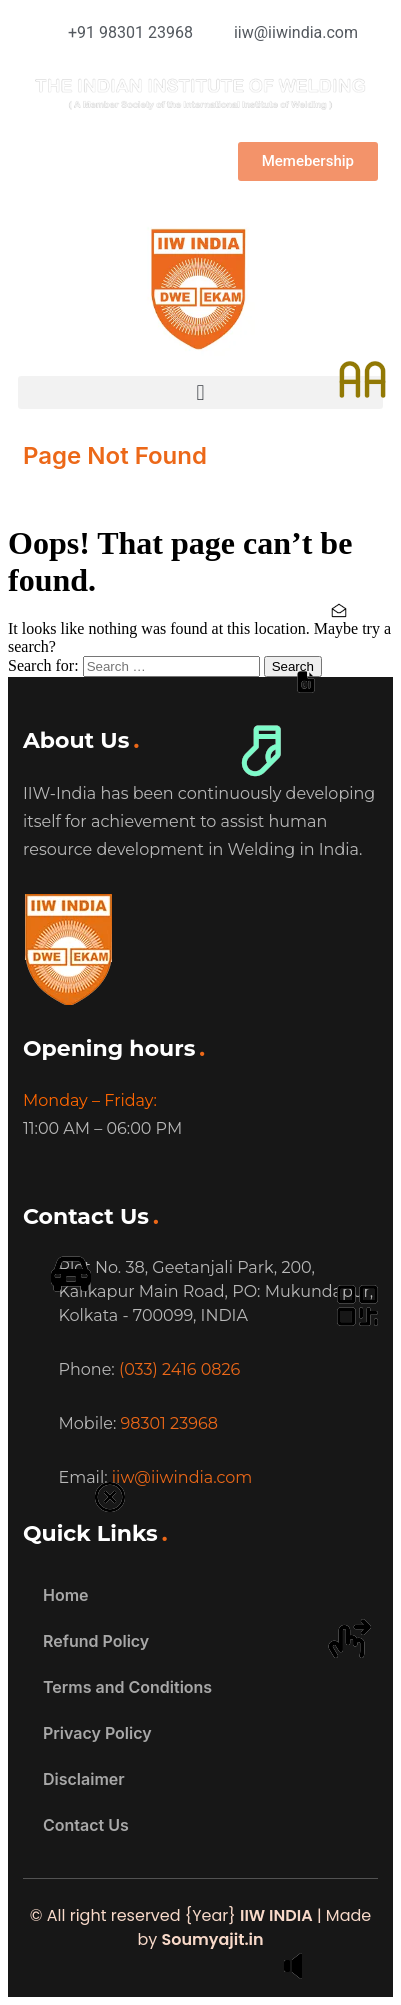 The width and height of the screenshot is (401, 2005). I want to click on close or dismiss a dialog, so click(110, 1497).